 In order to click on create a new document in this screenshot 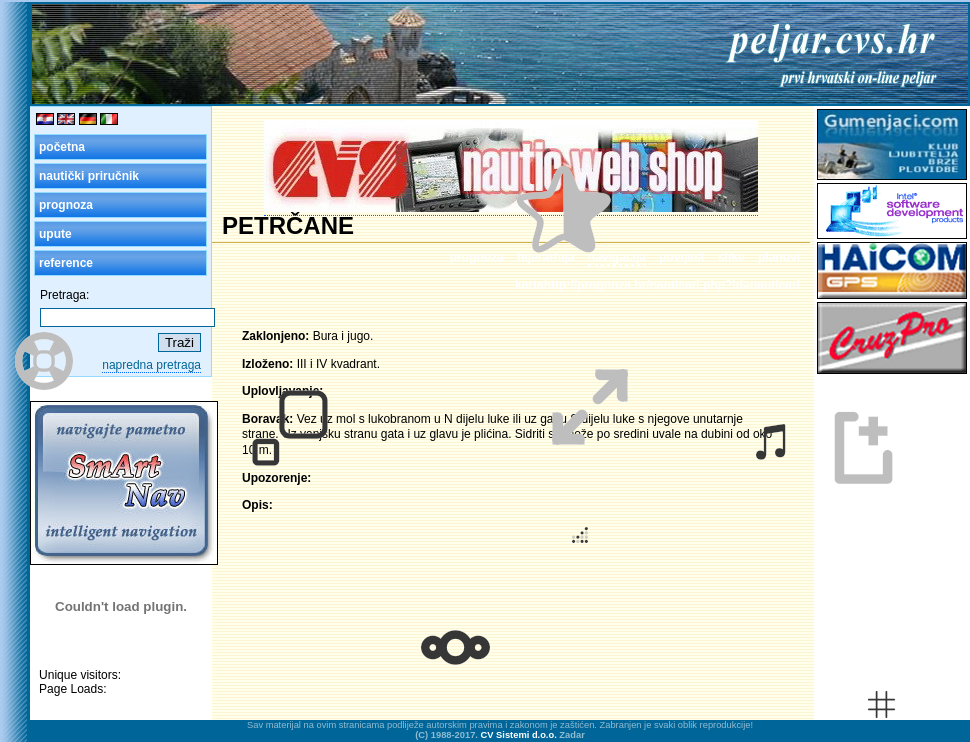, I will do `click(863, 445)`.